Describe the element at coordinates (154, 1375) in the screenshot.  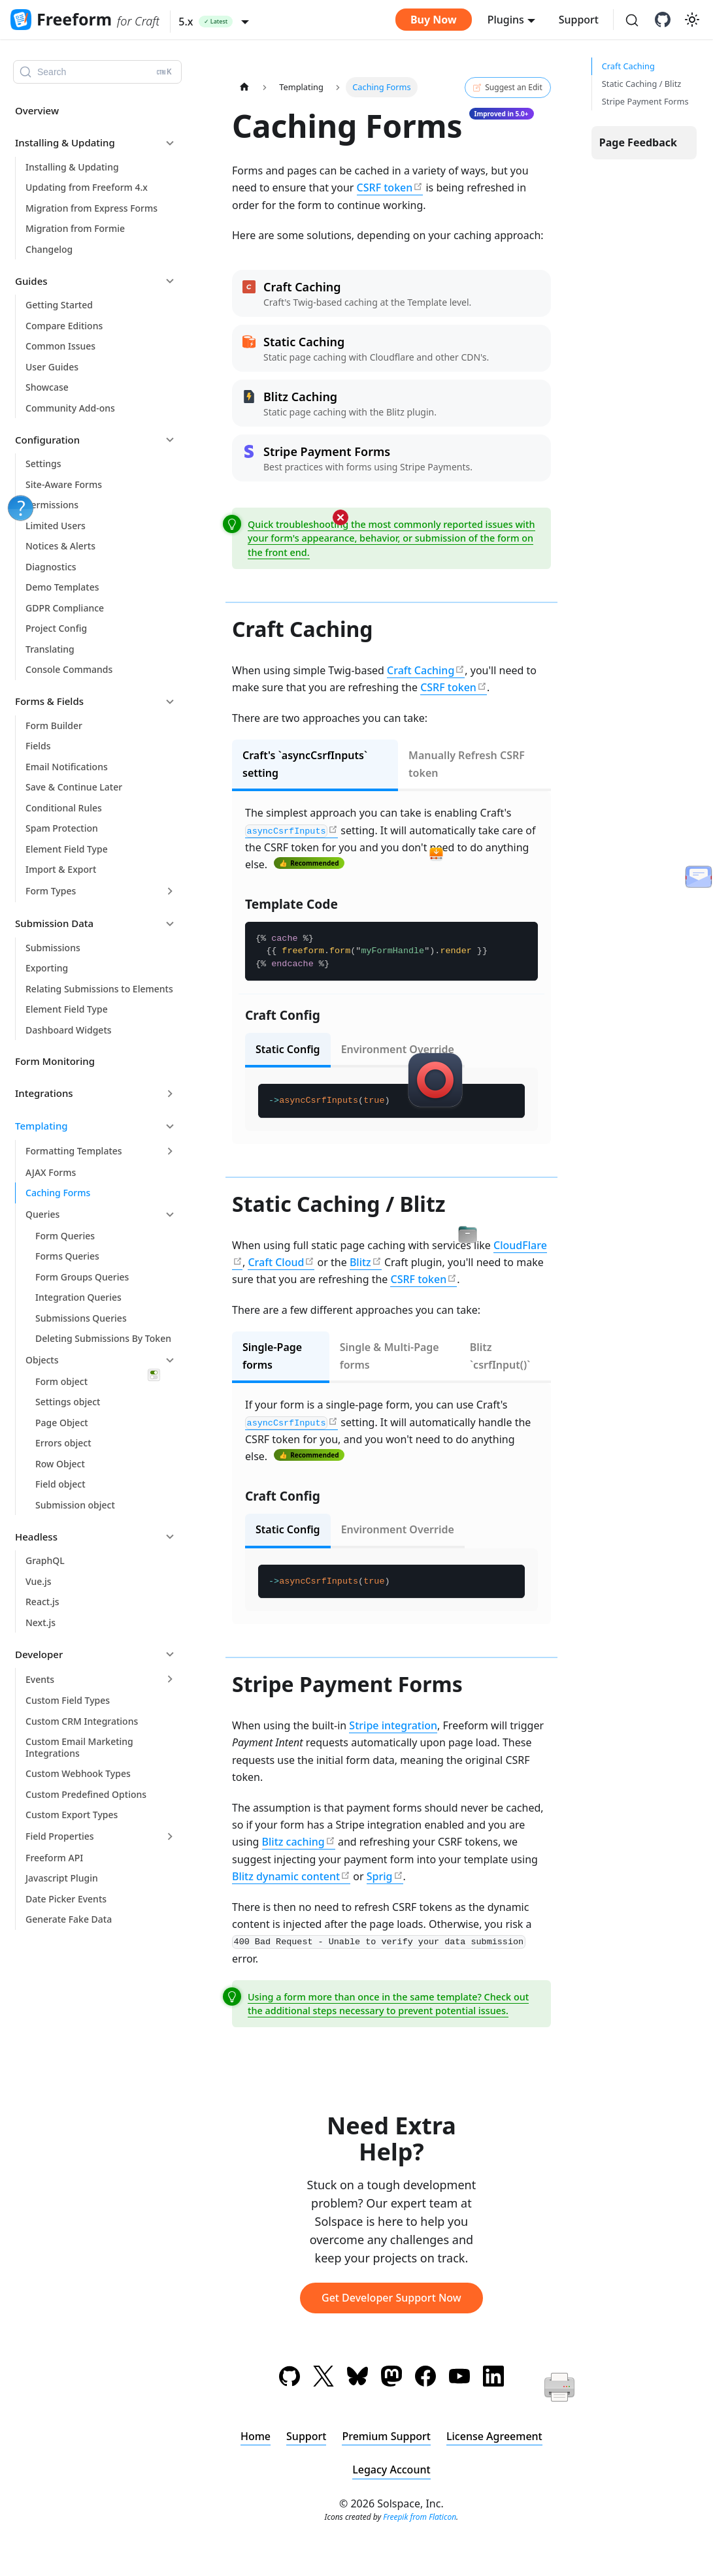
I see `open unity tweak tool settings` at that location.